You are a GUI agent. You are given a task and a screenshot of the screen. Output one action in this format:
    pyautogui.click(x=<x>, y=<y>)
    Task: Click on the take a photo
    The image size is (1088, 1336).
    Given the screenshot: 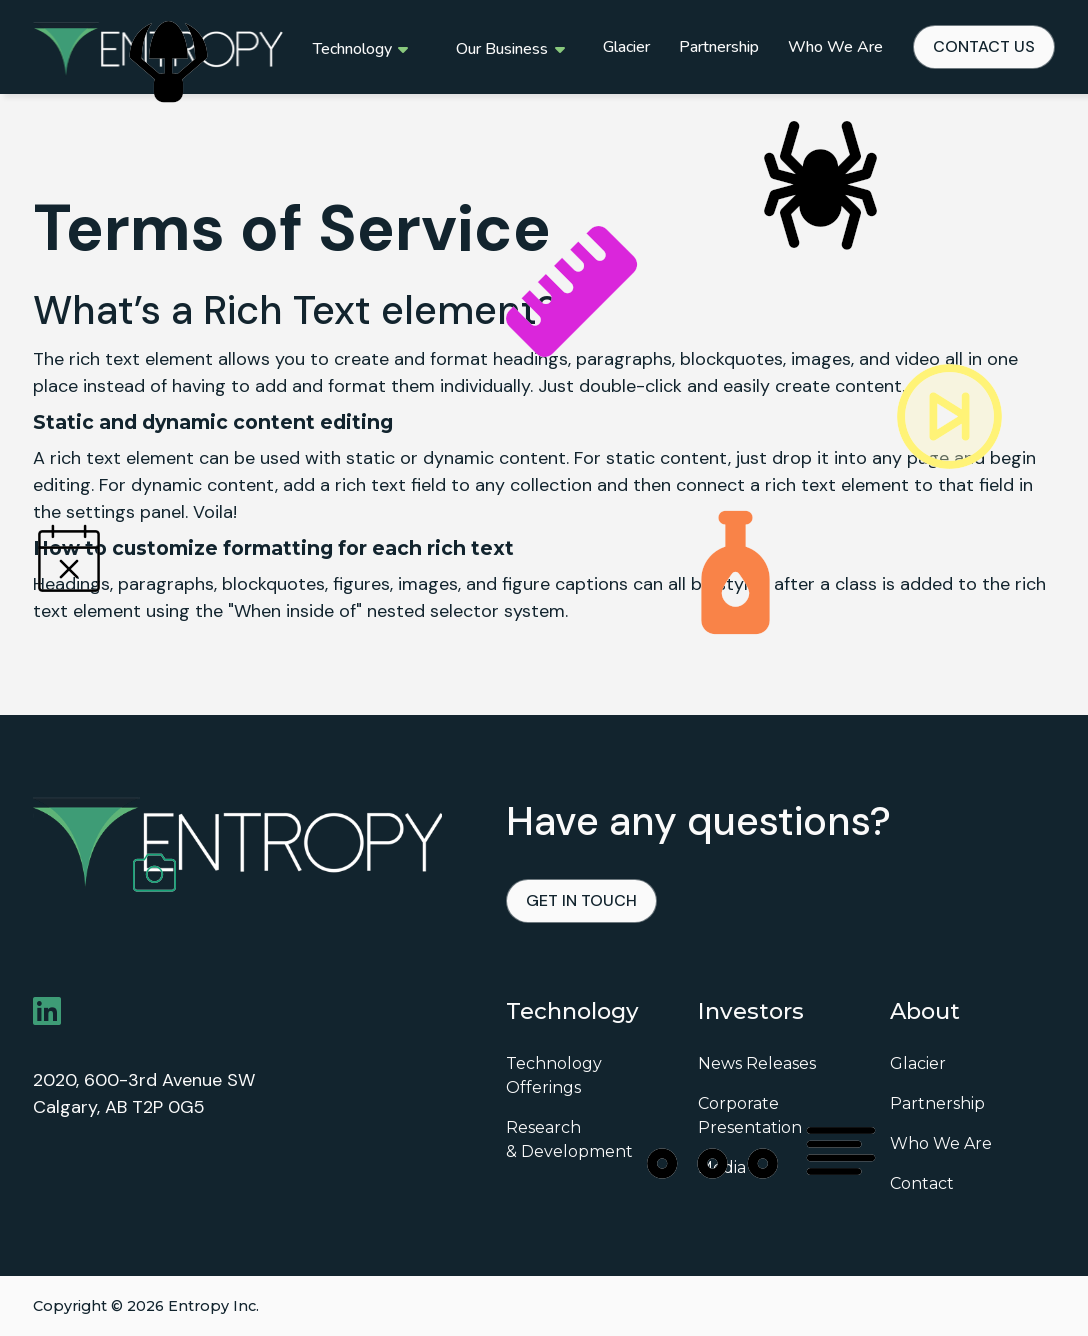 What is the action you would take?
    pyautogui.click(x=154, y=873)
    